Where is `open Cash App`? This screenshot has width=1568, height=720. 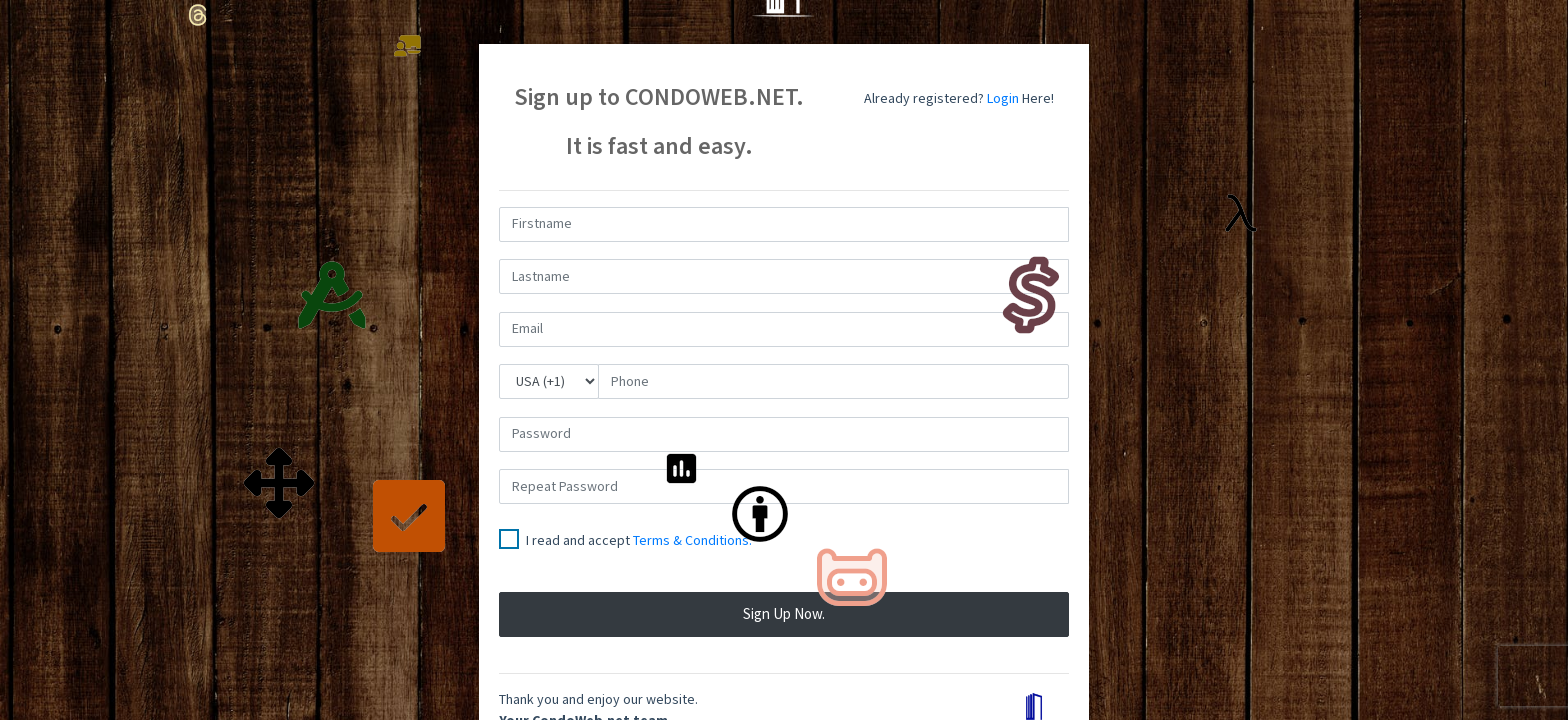
open Cash App is located at coordinates (1031, 295).